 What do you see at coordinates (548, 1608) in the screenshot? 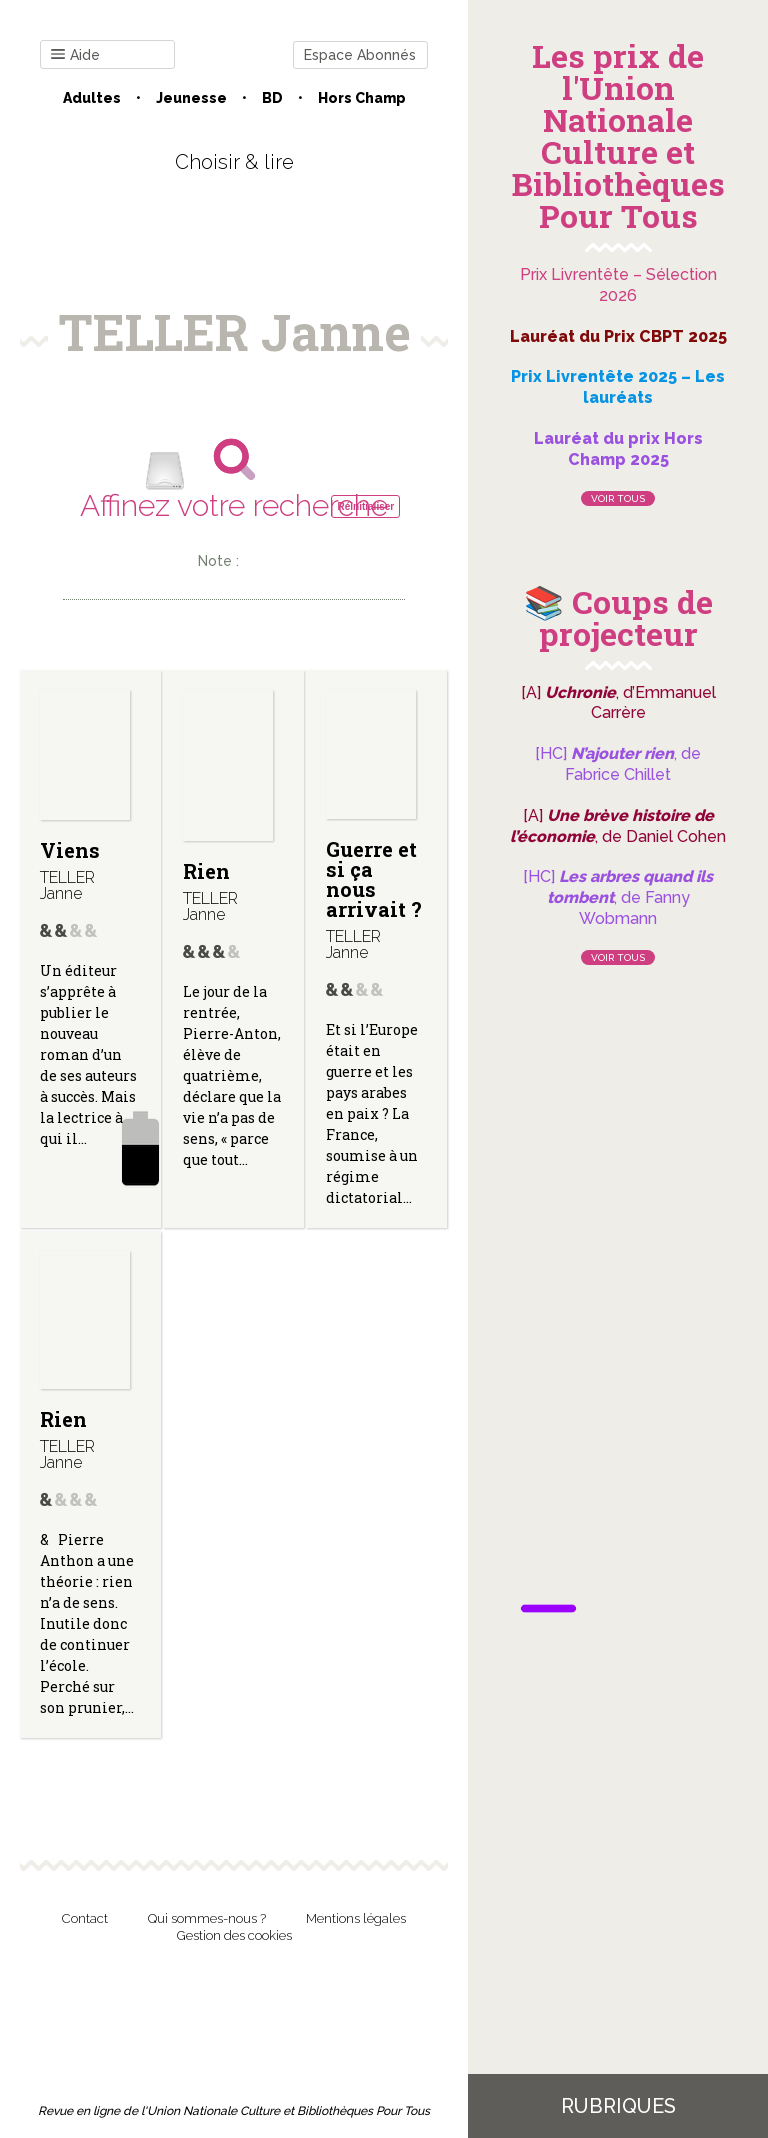
I see `remove an item from a list or cart` at bounding box center [548, 1608].